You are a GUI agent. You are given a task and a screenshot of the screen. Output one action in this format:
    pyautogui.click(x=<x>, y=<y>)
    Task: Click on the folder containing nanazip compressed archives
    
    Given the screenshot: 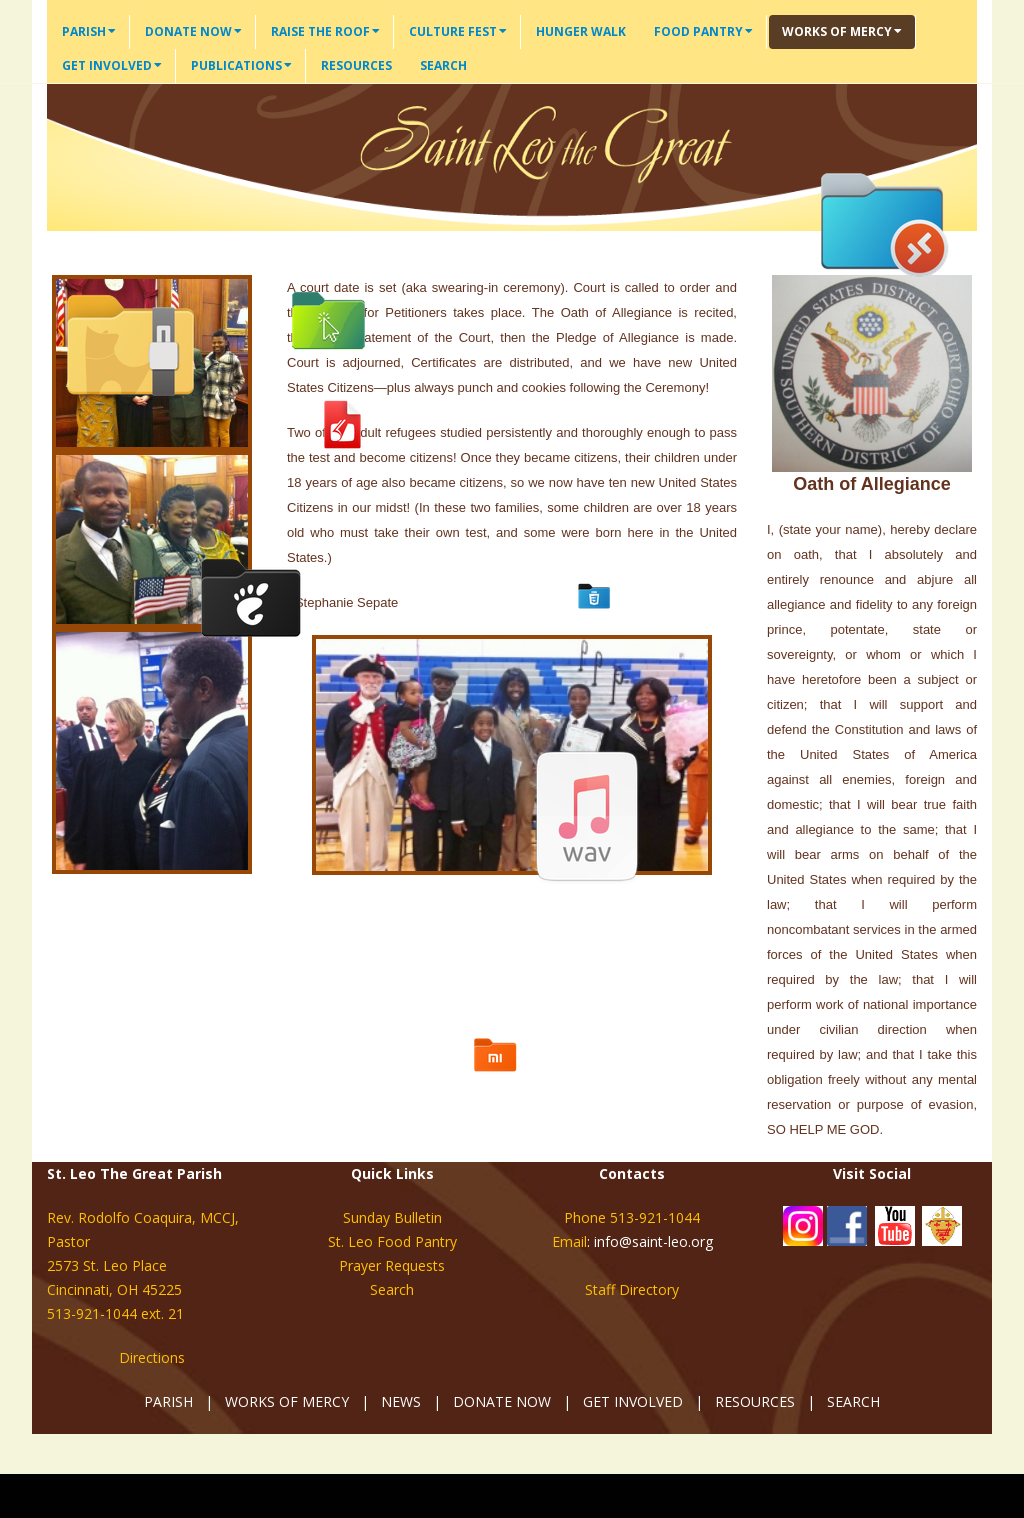 What is the action you would take?
    pyautogui.click(x=130, y=348)
    